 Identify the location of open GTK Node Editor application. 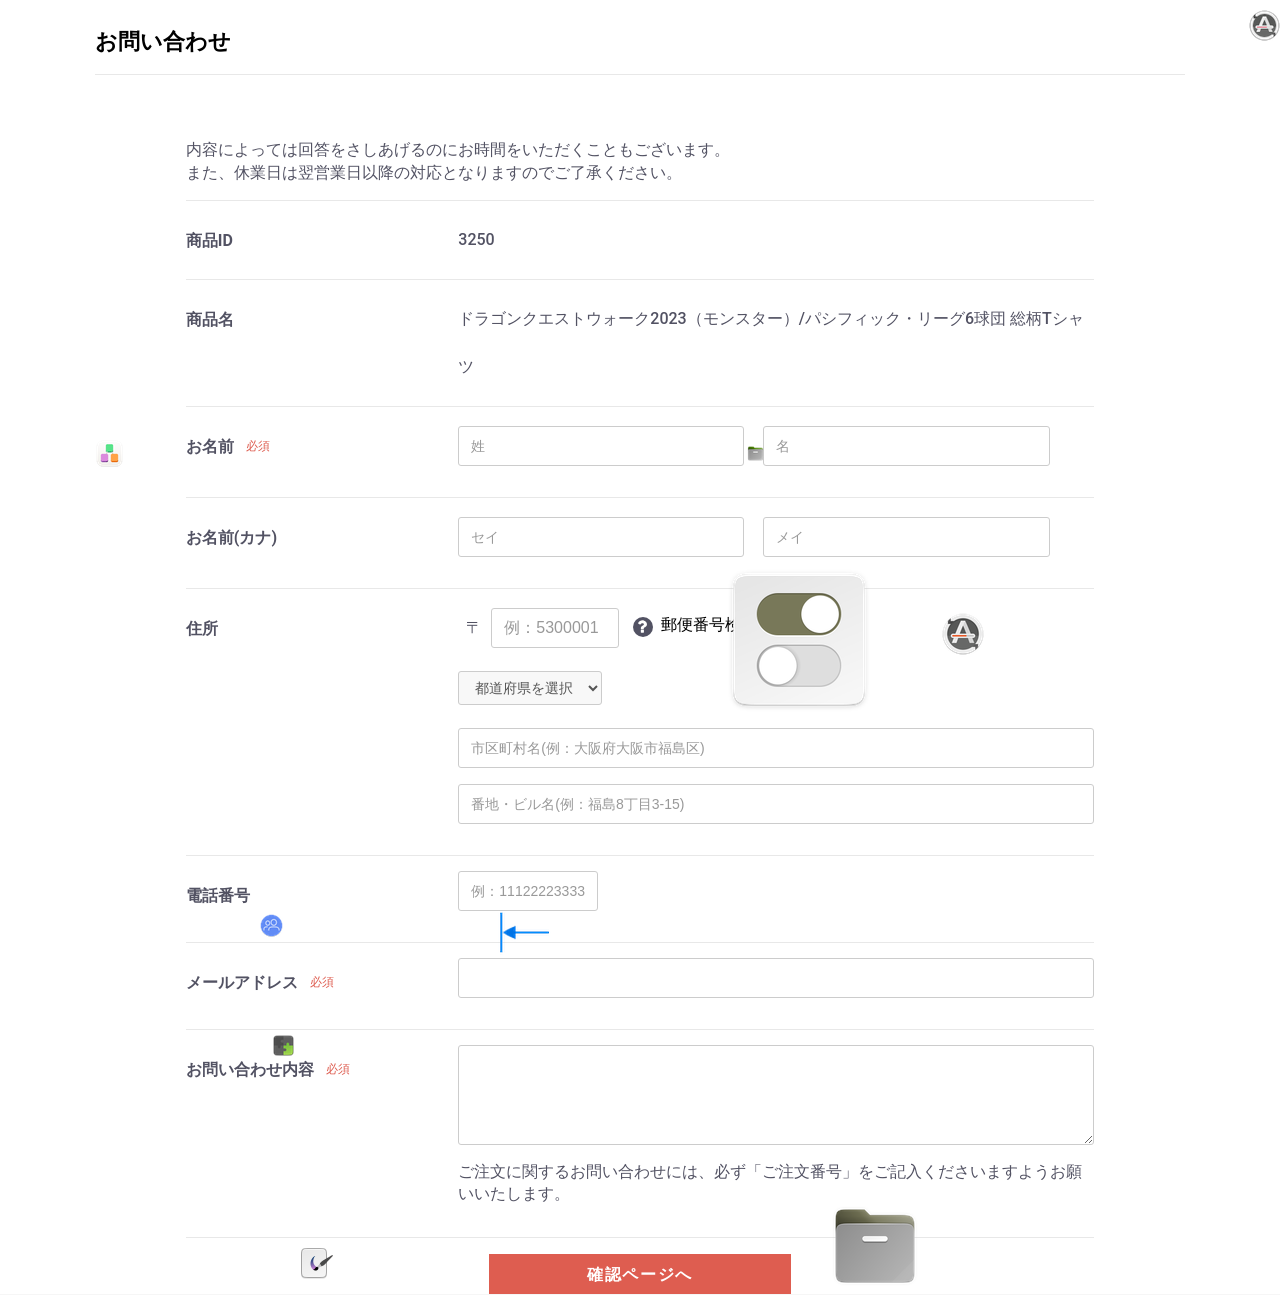
(109, 453).